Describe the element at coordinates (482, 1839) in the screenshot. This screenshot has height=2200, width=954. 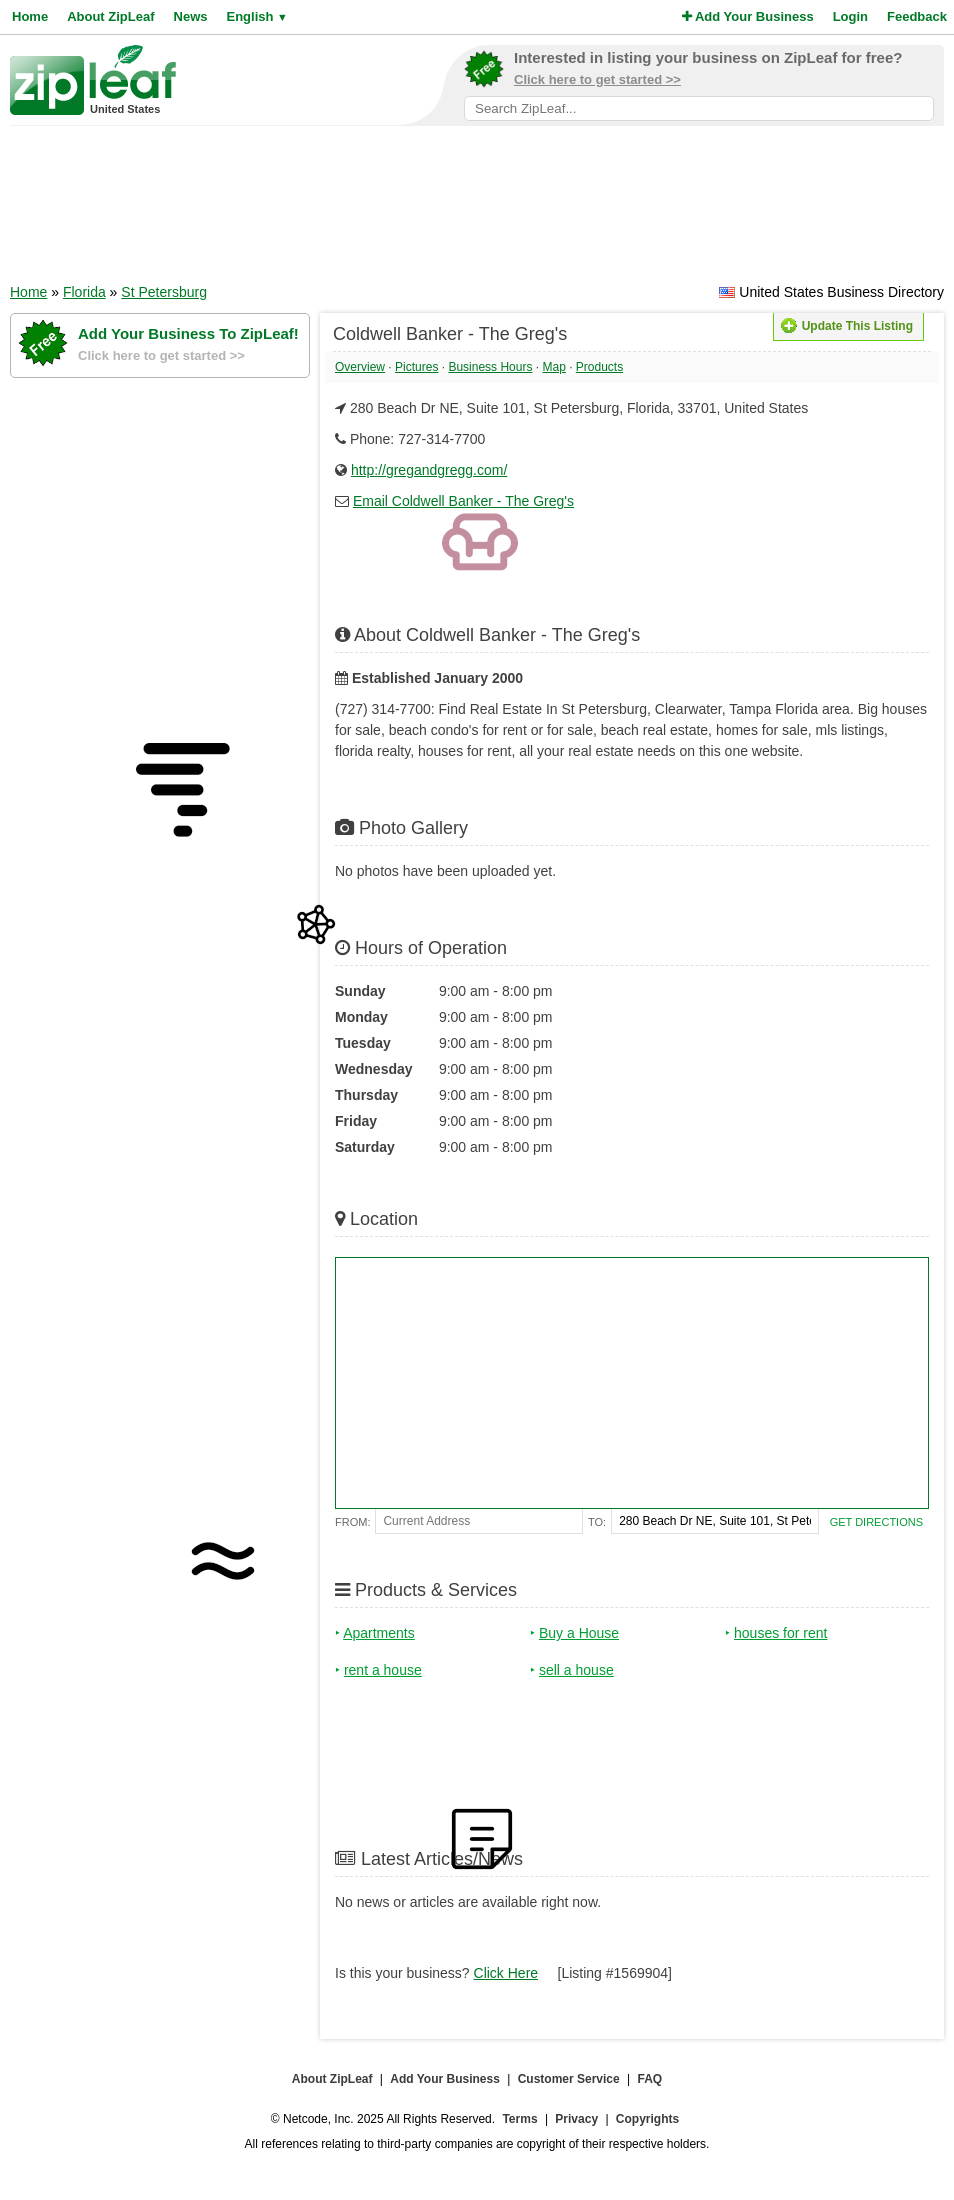
I see `create a new note` at that location.